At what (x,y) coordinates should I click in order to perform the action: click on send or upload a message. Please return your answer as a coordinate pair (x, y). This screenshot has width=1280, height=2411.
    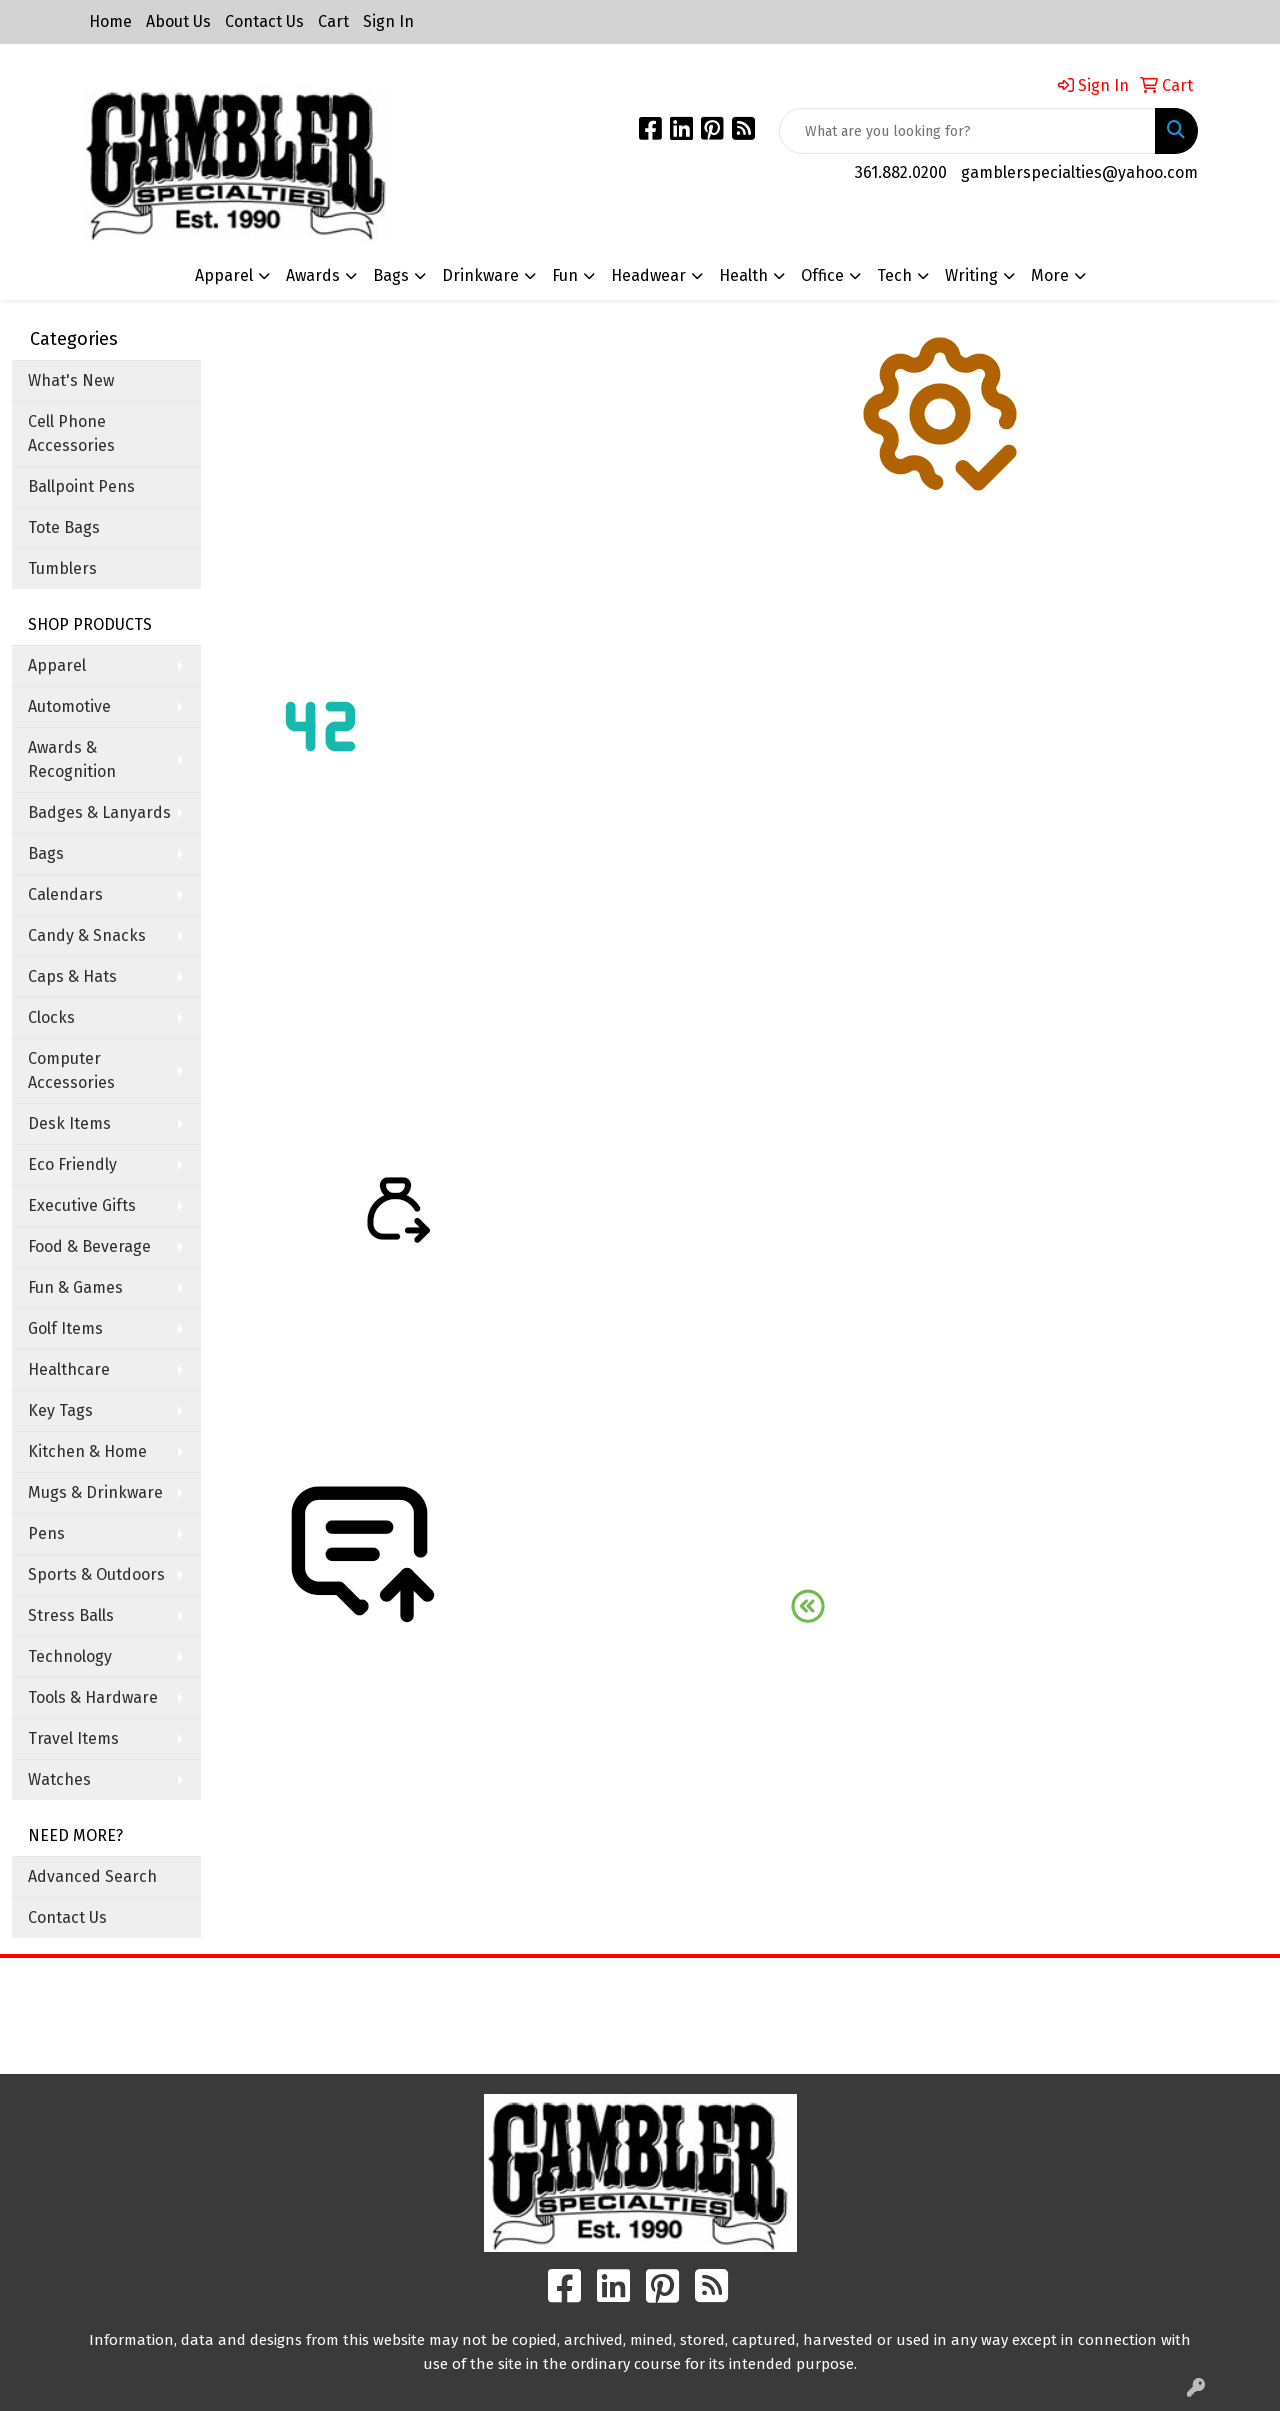
    Looking at the image, I should click on (359, 1547).